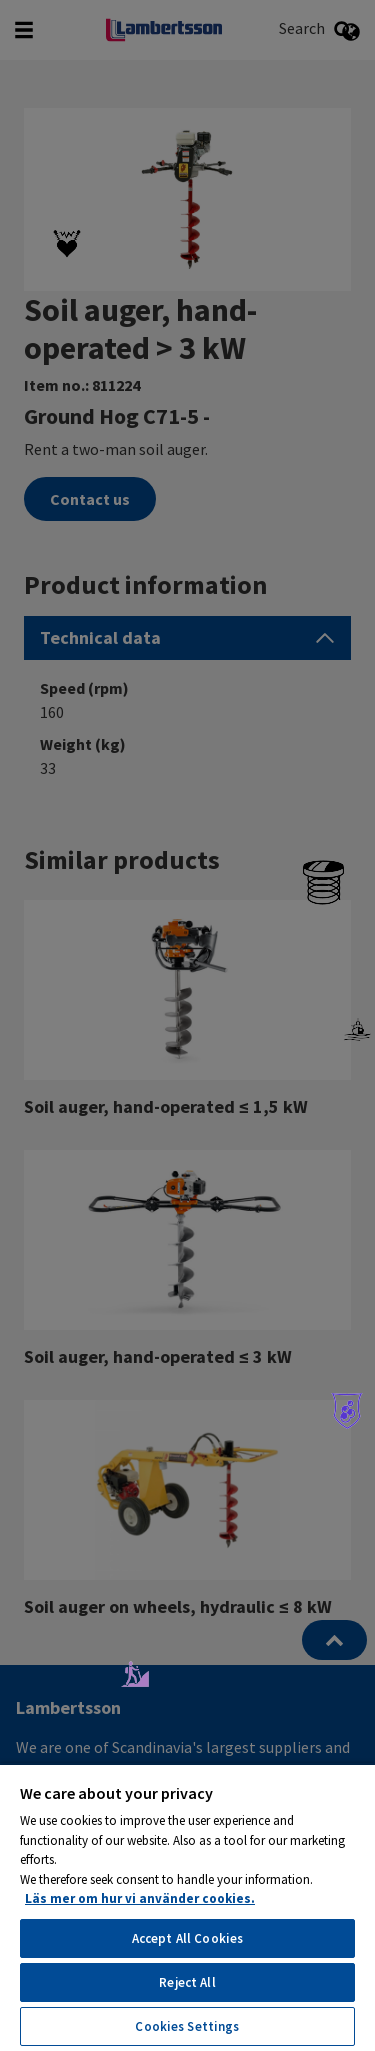 The image size is (375, 2051). What do you see at coordinates (358, 1029) in the screenshot?
I see `select cruiser ship unit` at bounding box center [358, 1029].